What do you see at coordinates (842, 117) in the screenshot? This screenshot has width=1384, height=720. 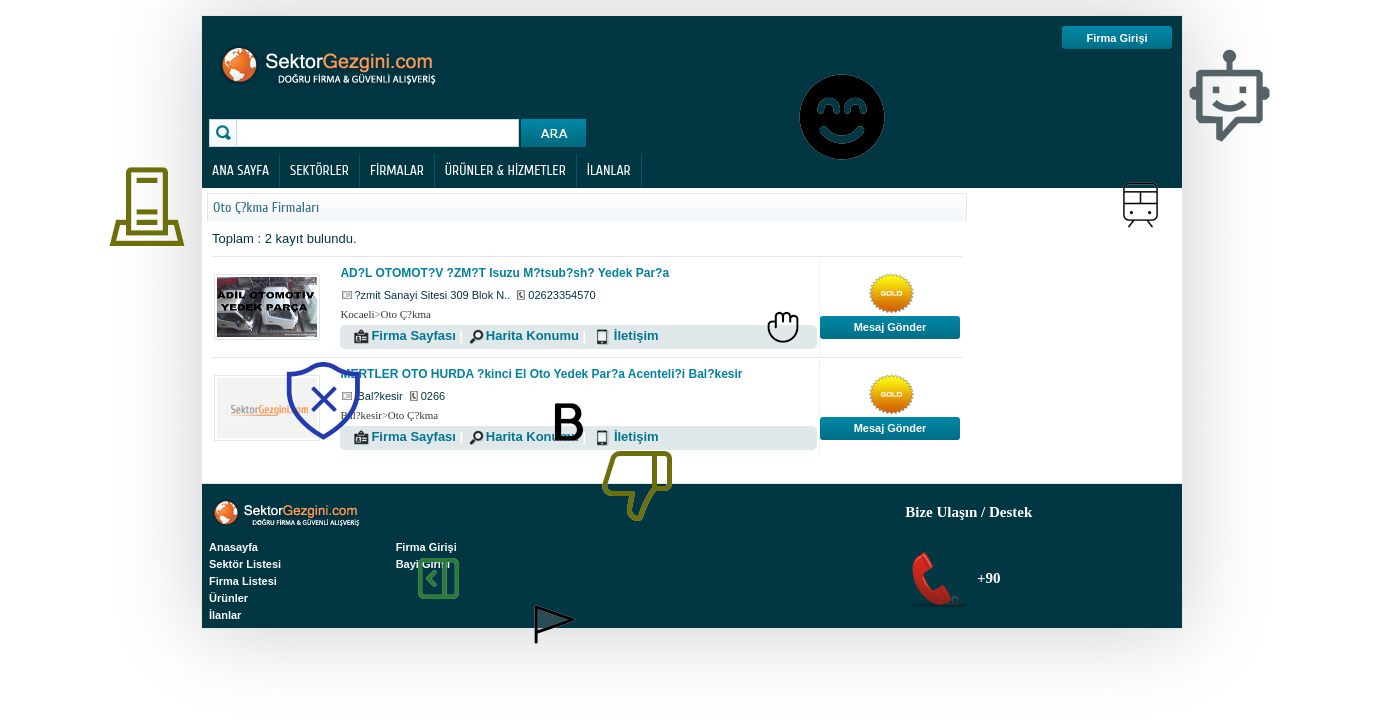 I see `add a positive reaction or emoji` at bounding box center [842, 117].